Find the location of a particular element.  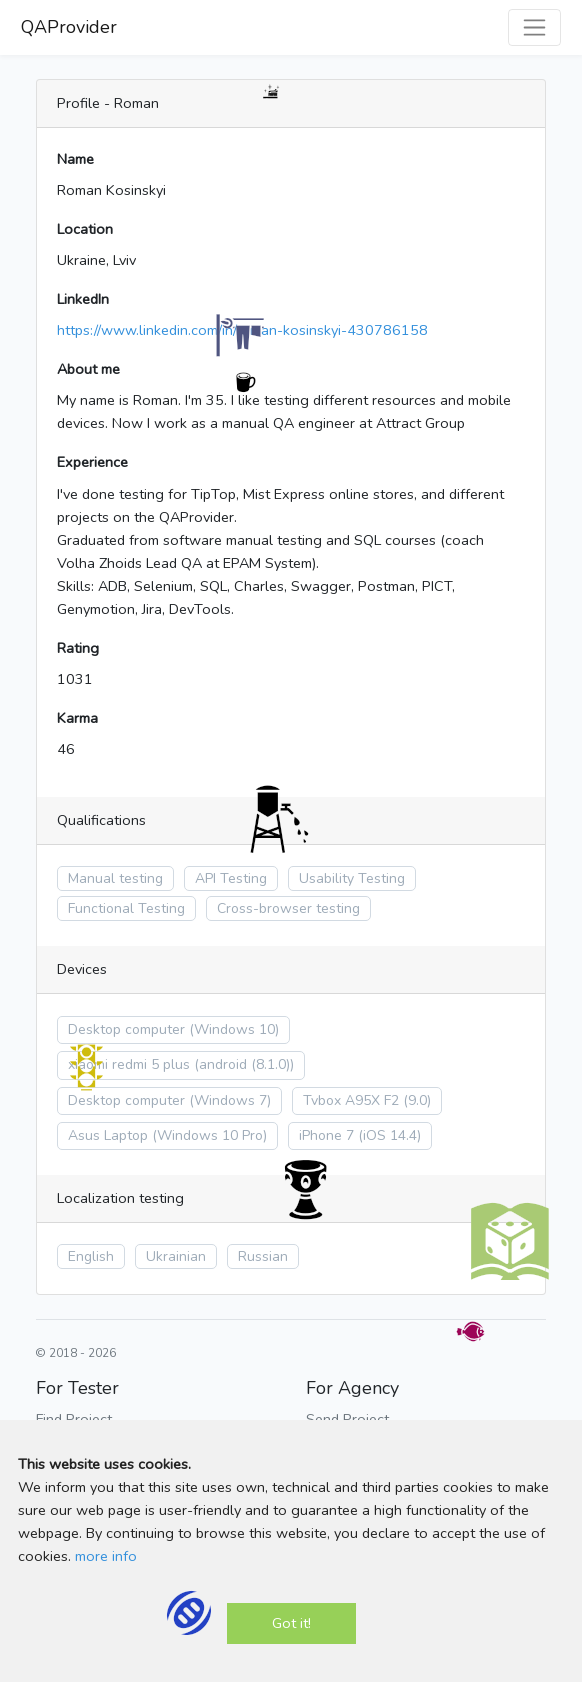

view water storage levels is located at coordinates (281, 818).